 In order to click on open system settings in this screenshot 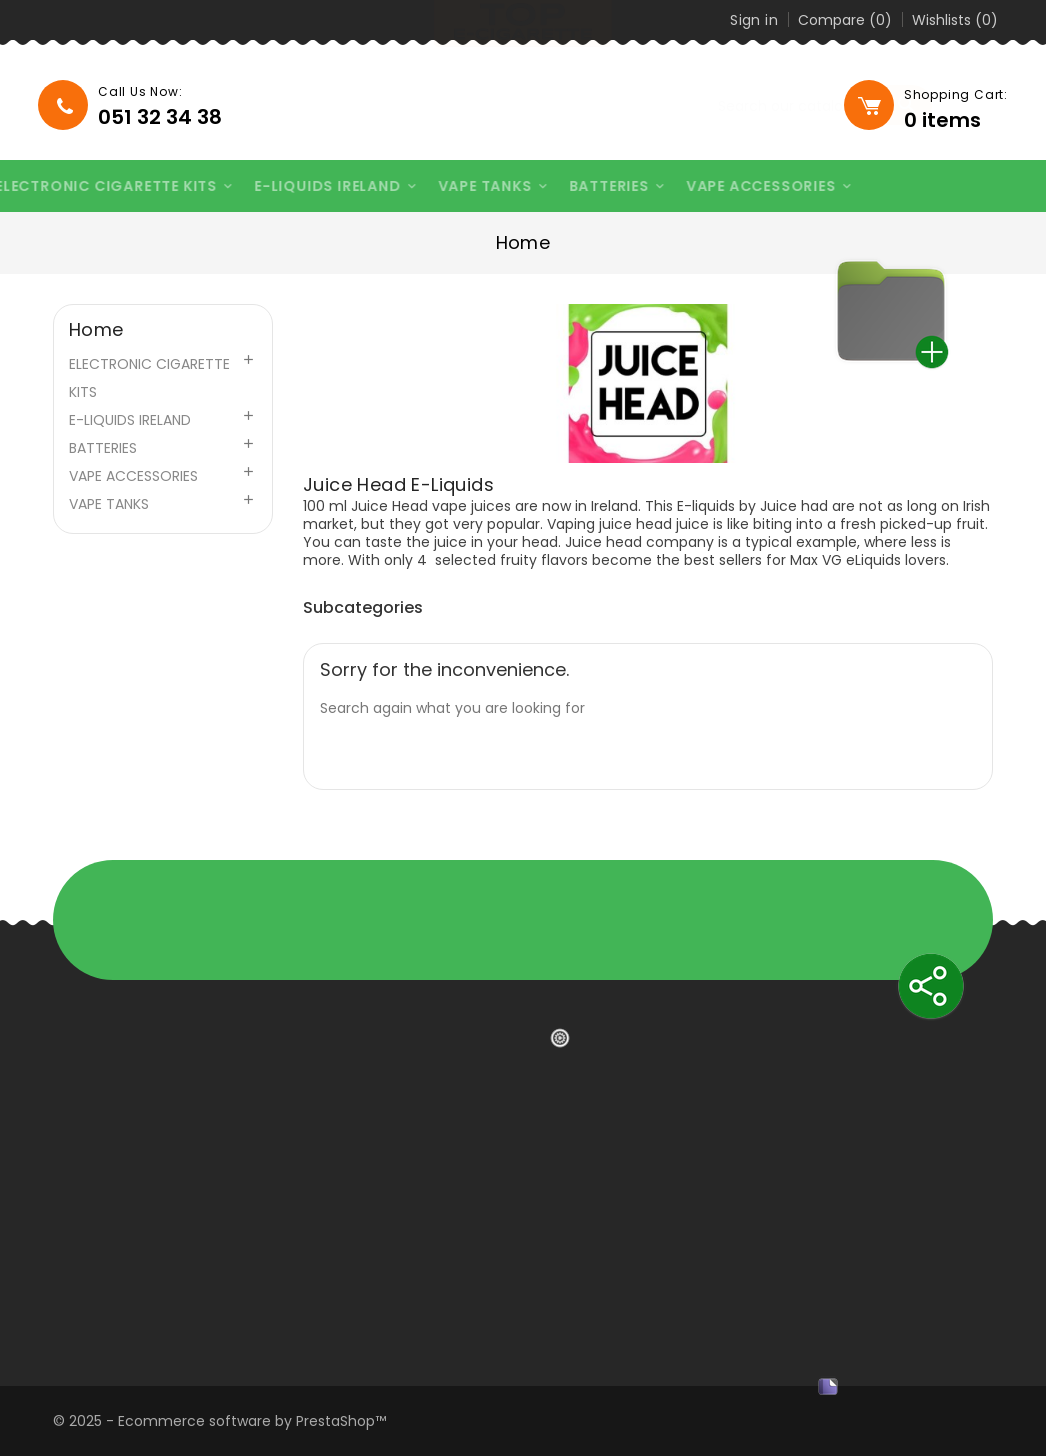, I will do `click(560, 1038)`.